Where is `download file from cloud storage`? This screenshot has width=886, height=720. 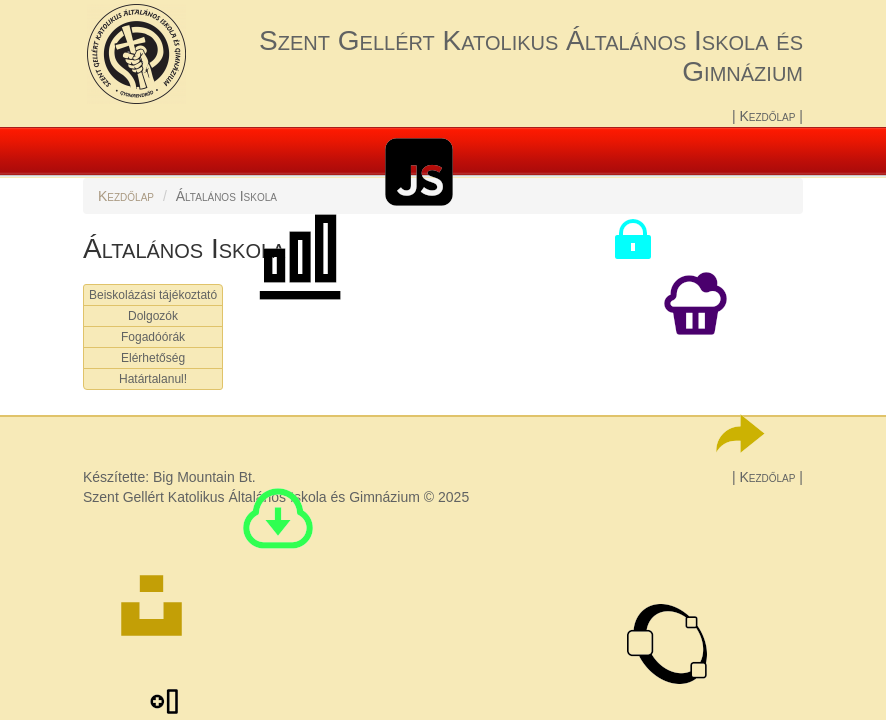
download file from cloud storage is located at coordinates (278, 520).